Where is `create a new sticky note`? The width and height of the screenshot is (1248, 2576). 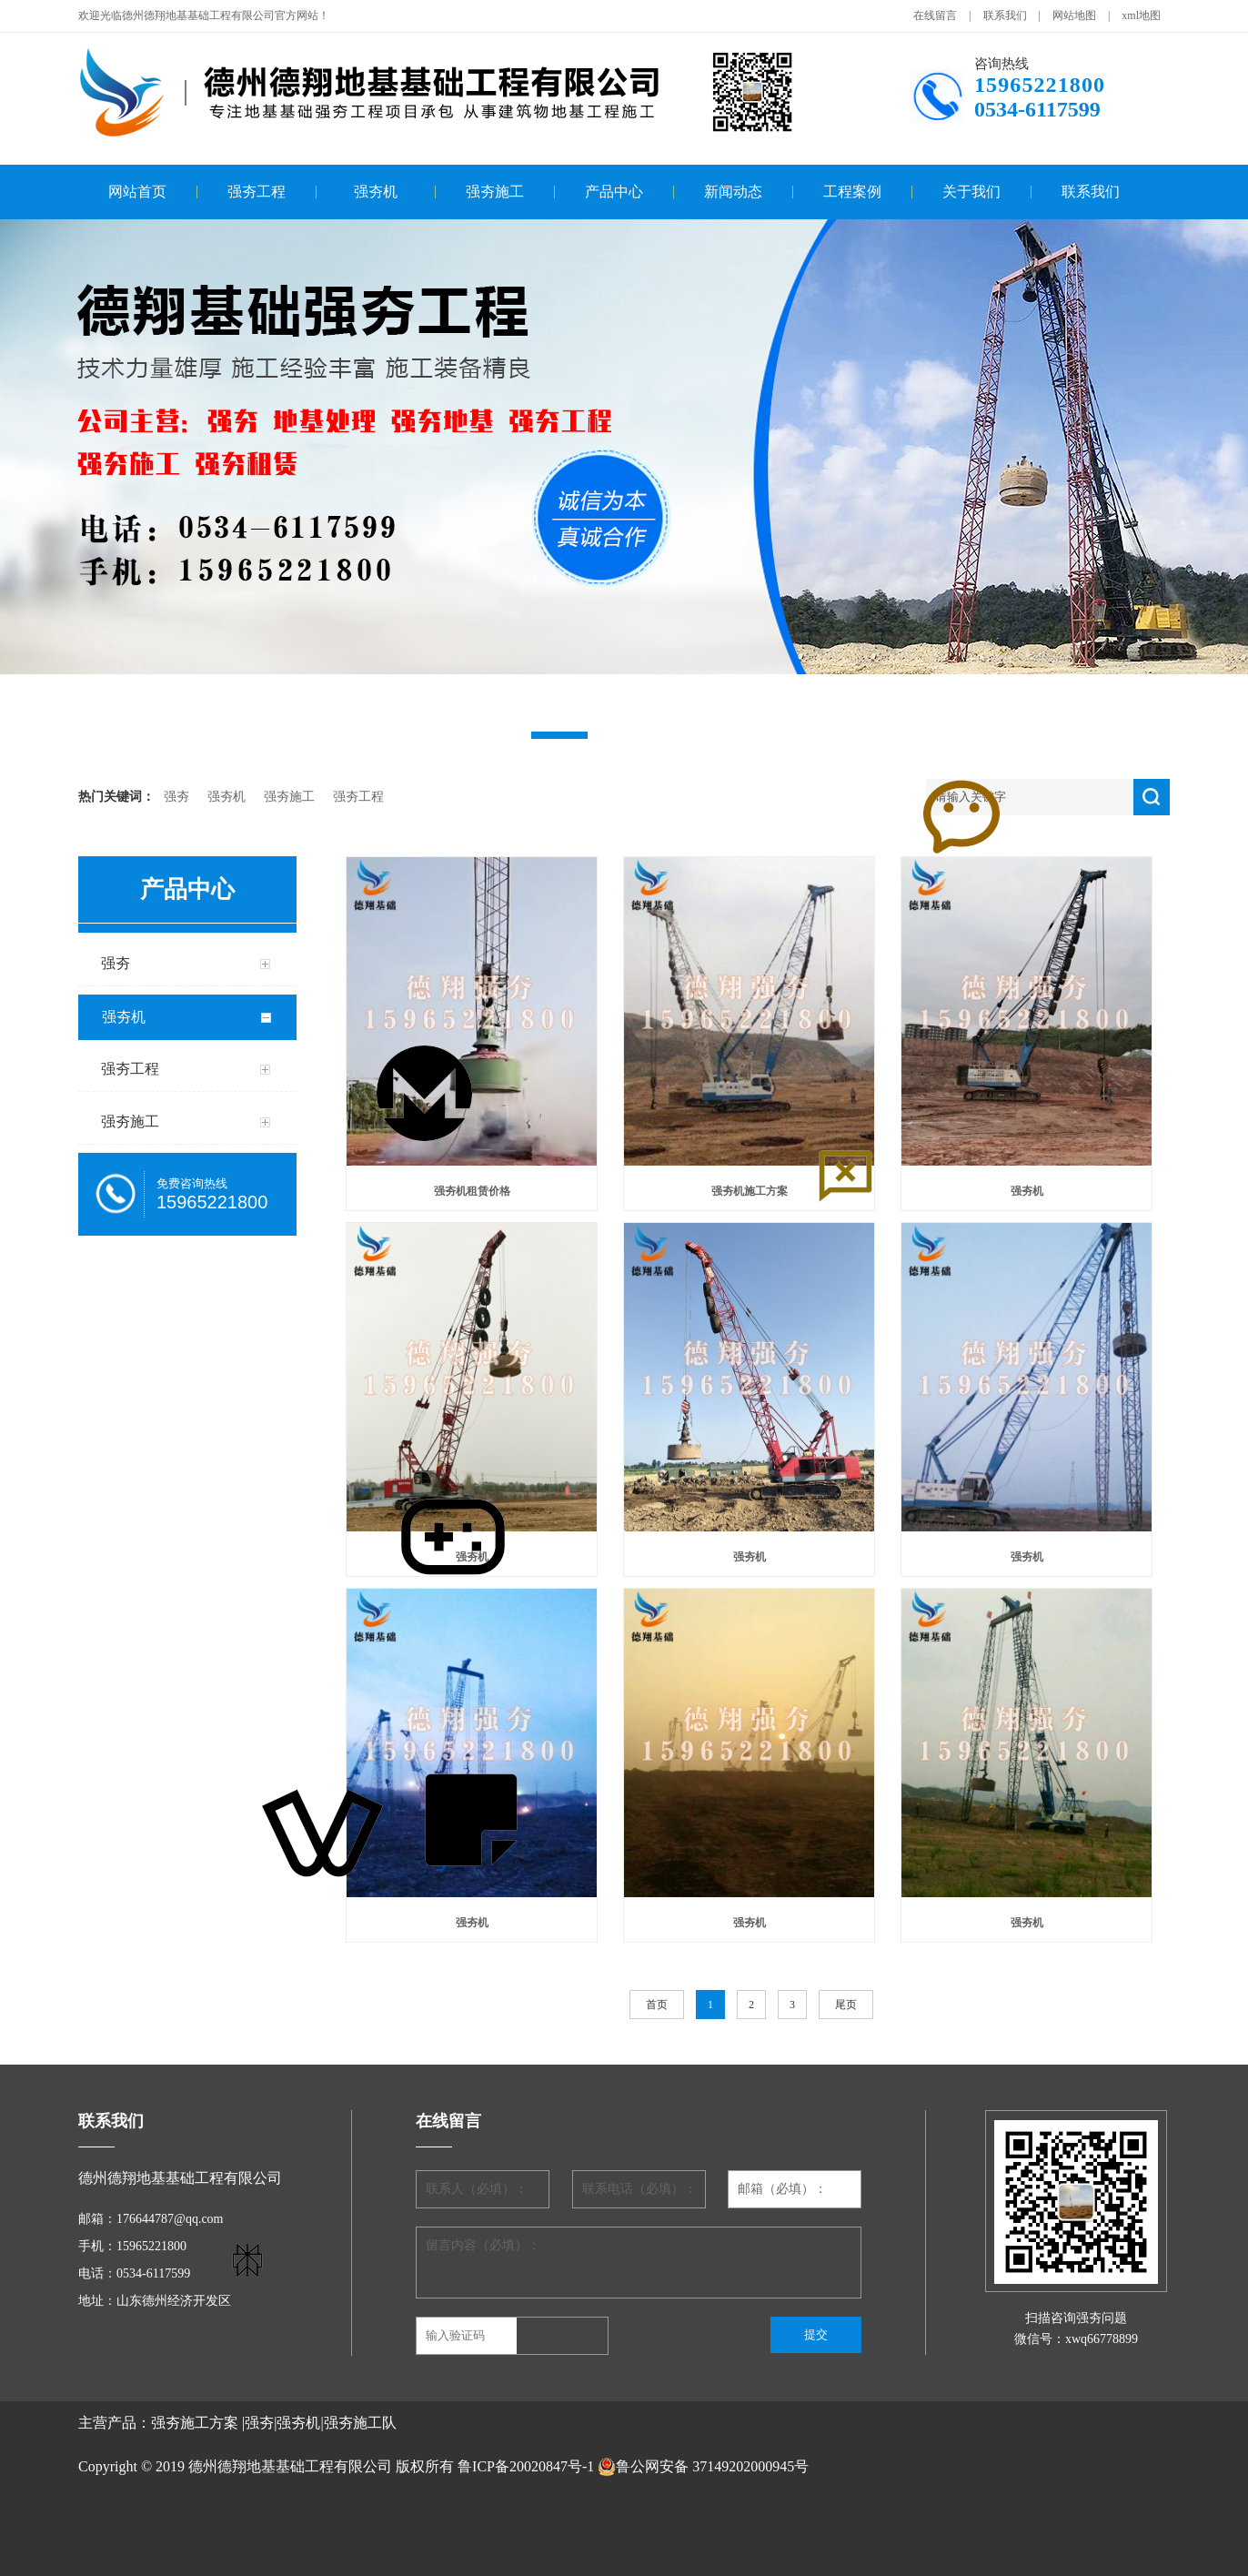
create a new sticky note is located at coordinates (471, 1820).